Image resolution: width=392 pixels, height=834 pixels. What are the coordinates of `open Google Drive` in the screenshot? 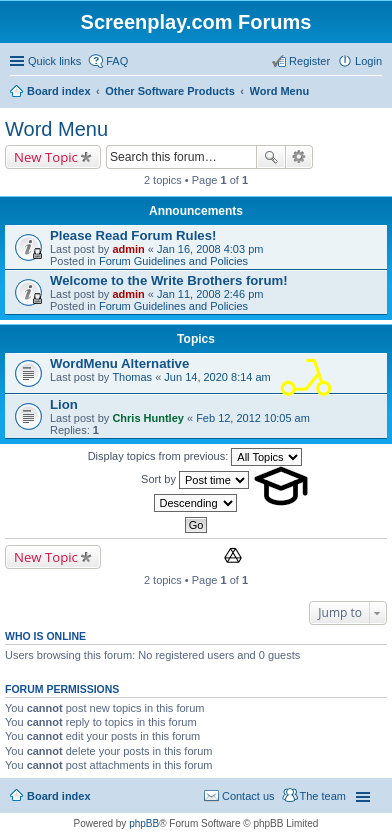 It's located at (233, 556).